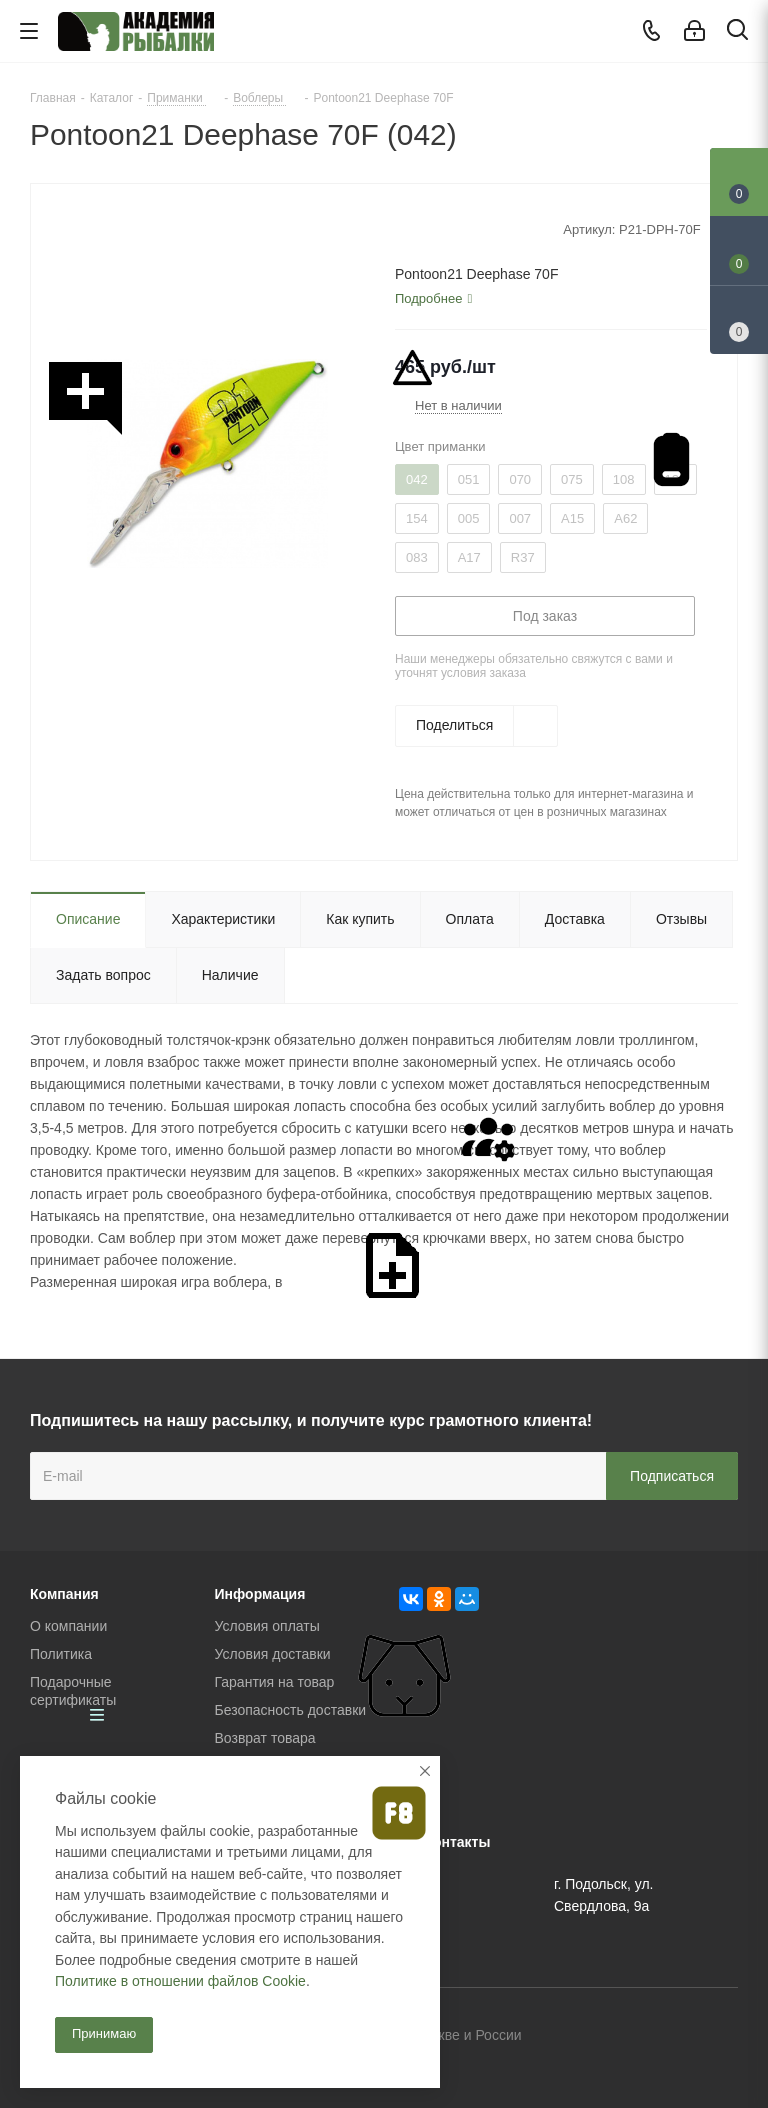 The height and width of the screenshot is (2108, 768). What do you see at coordinates (392, 1265) in the screenshot?
I see `create a new note or document` at bounding box center [392, 1265].